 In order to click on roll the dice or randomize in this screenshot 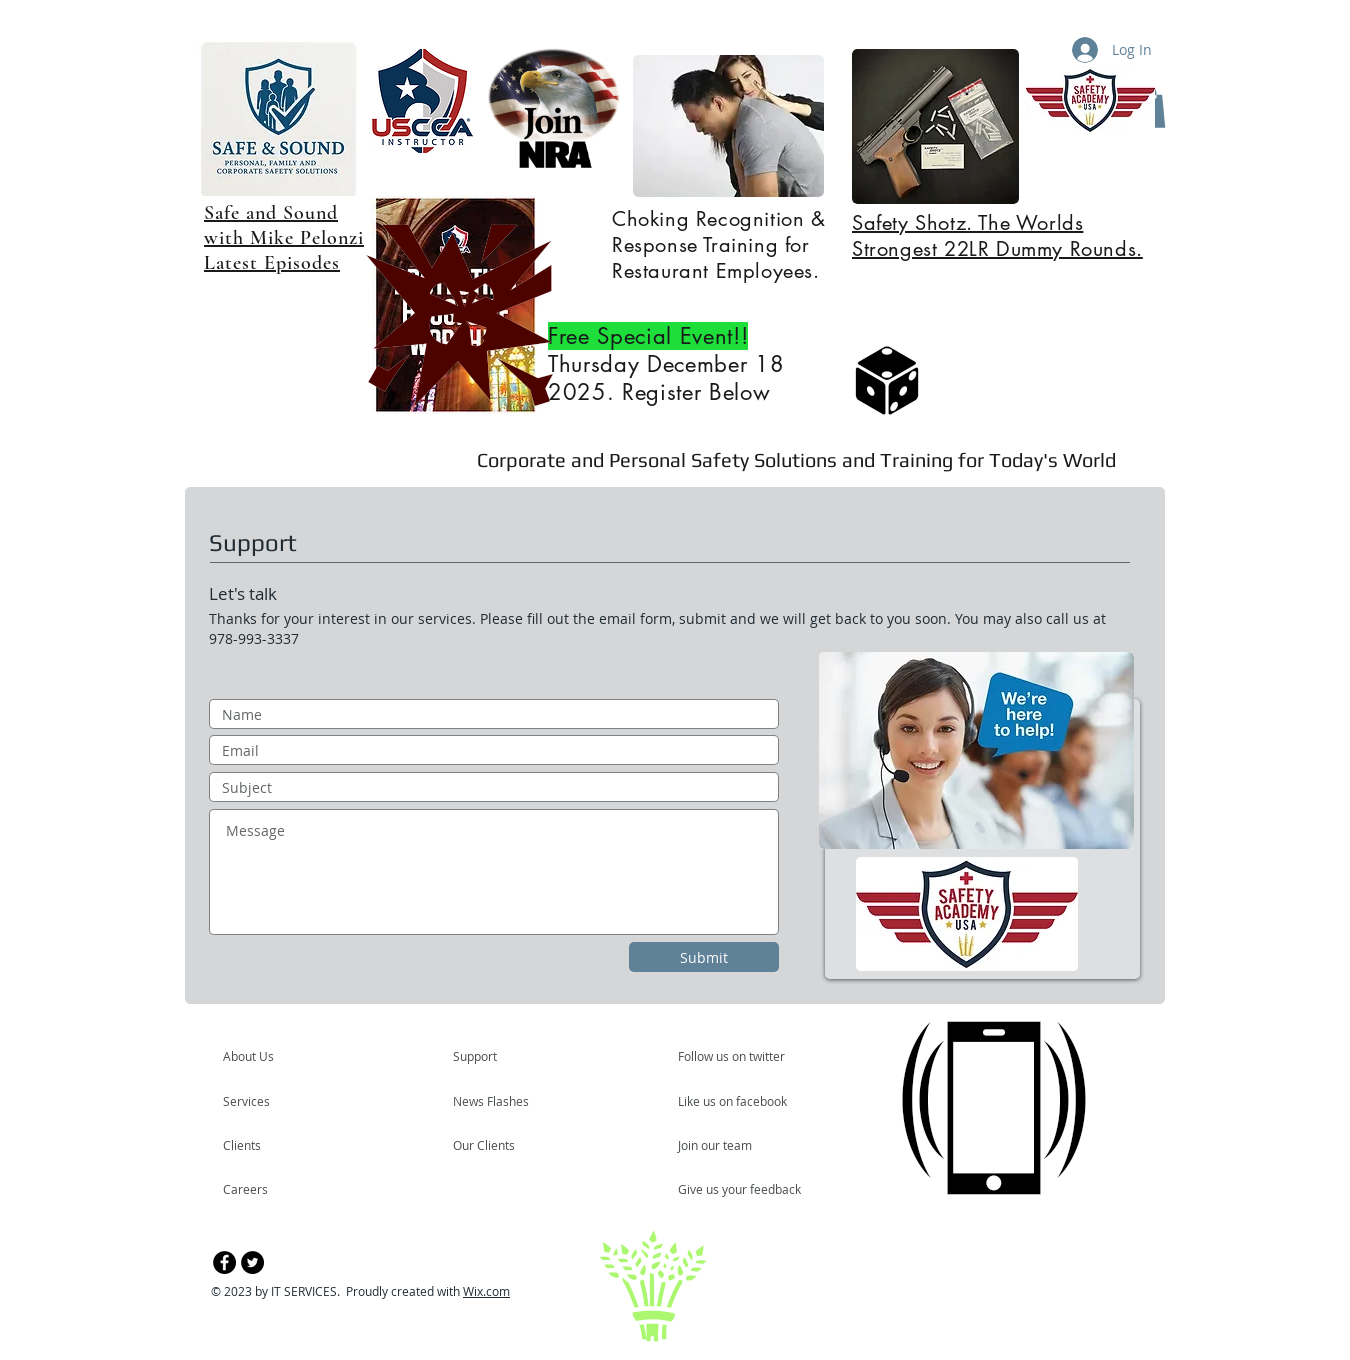, I will do `click(887, 381)`.